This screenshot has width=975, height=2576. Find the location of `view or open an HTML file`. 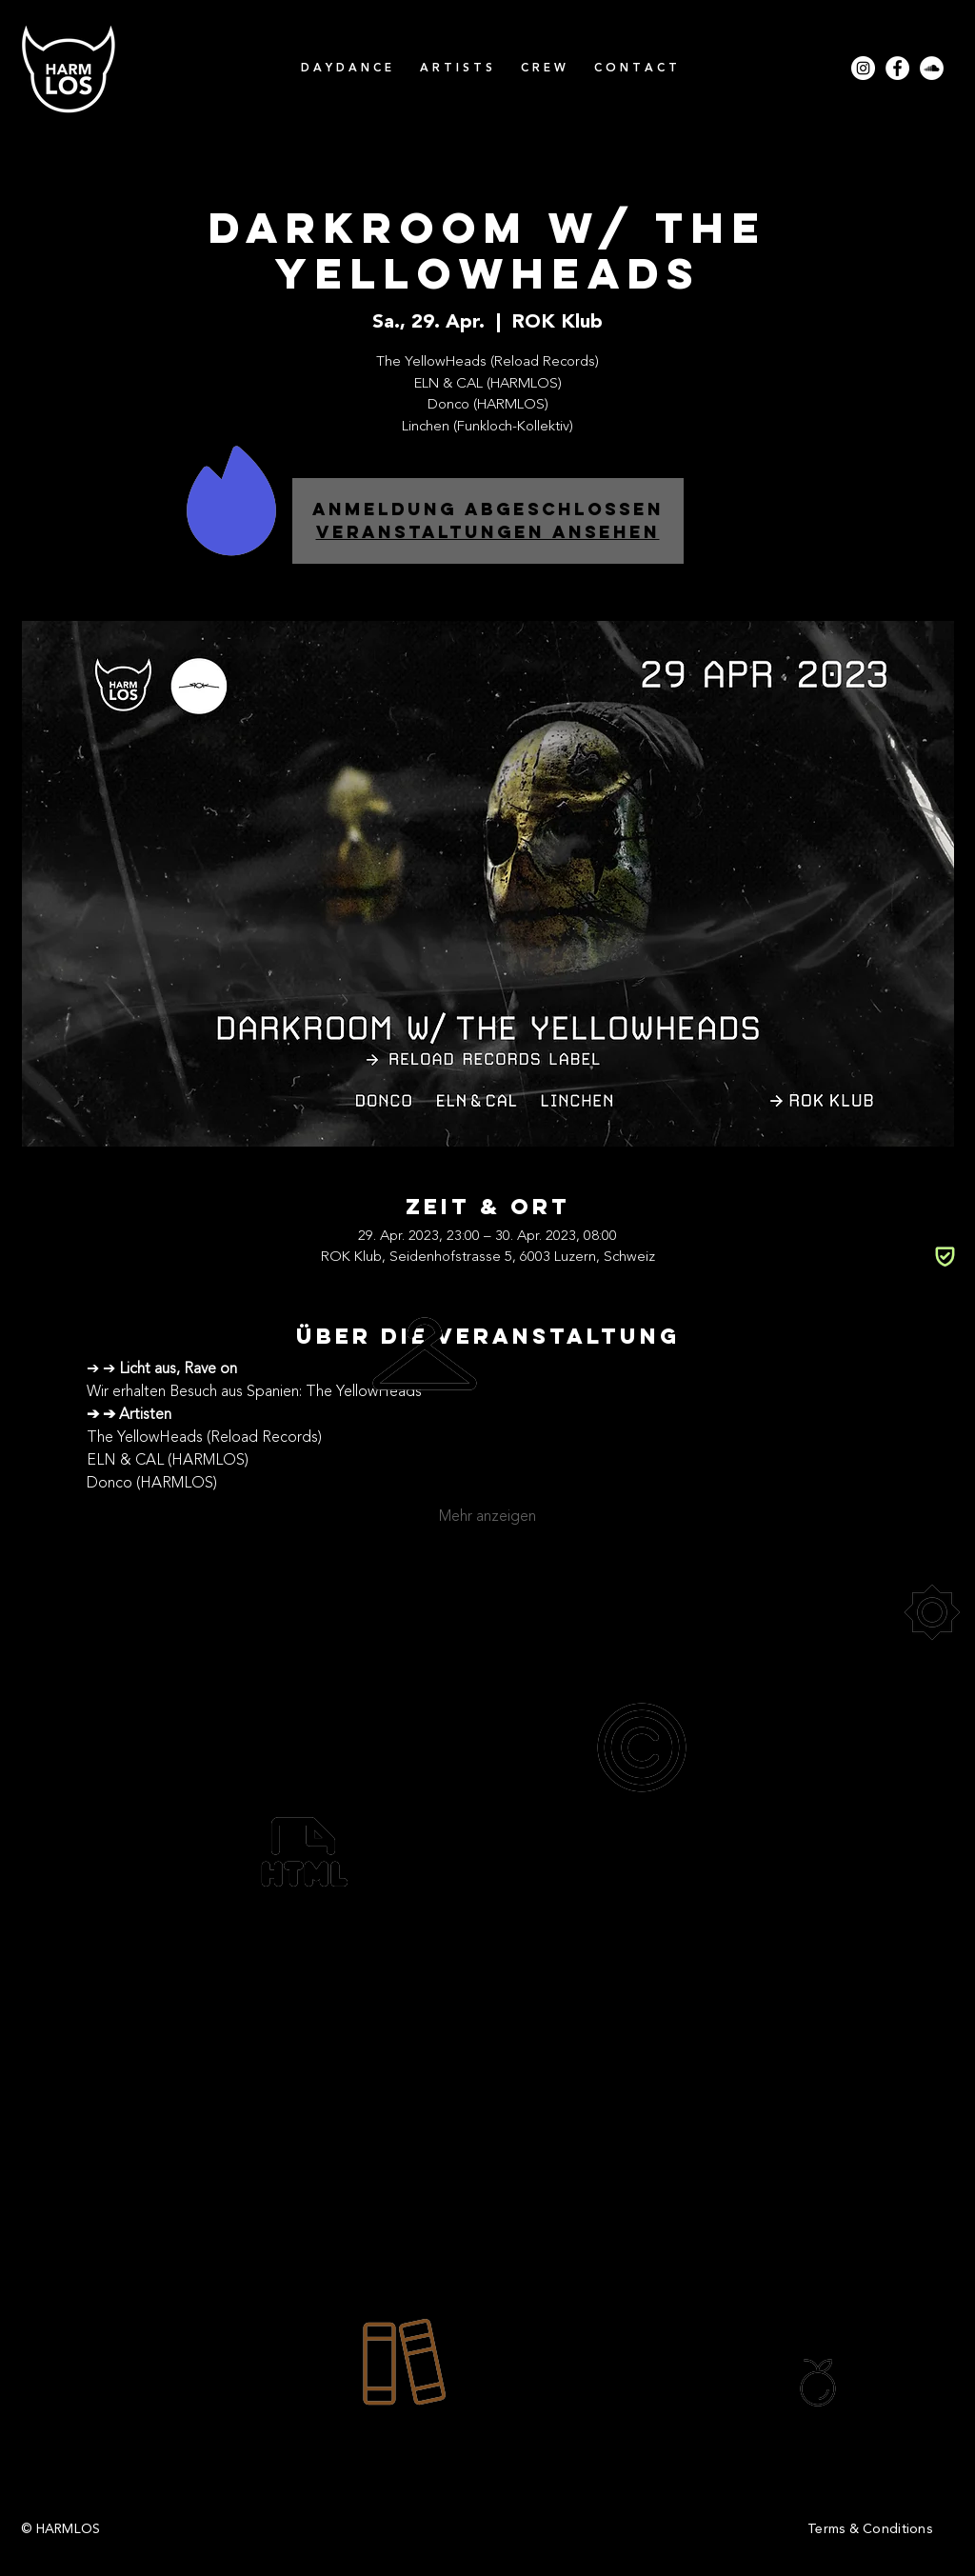

view or open an HTML file is located at coordinates (303, 1854).